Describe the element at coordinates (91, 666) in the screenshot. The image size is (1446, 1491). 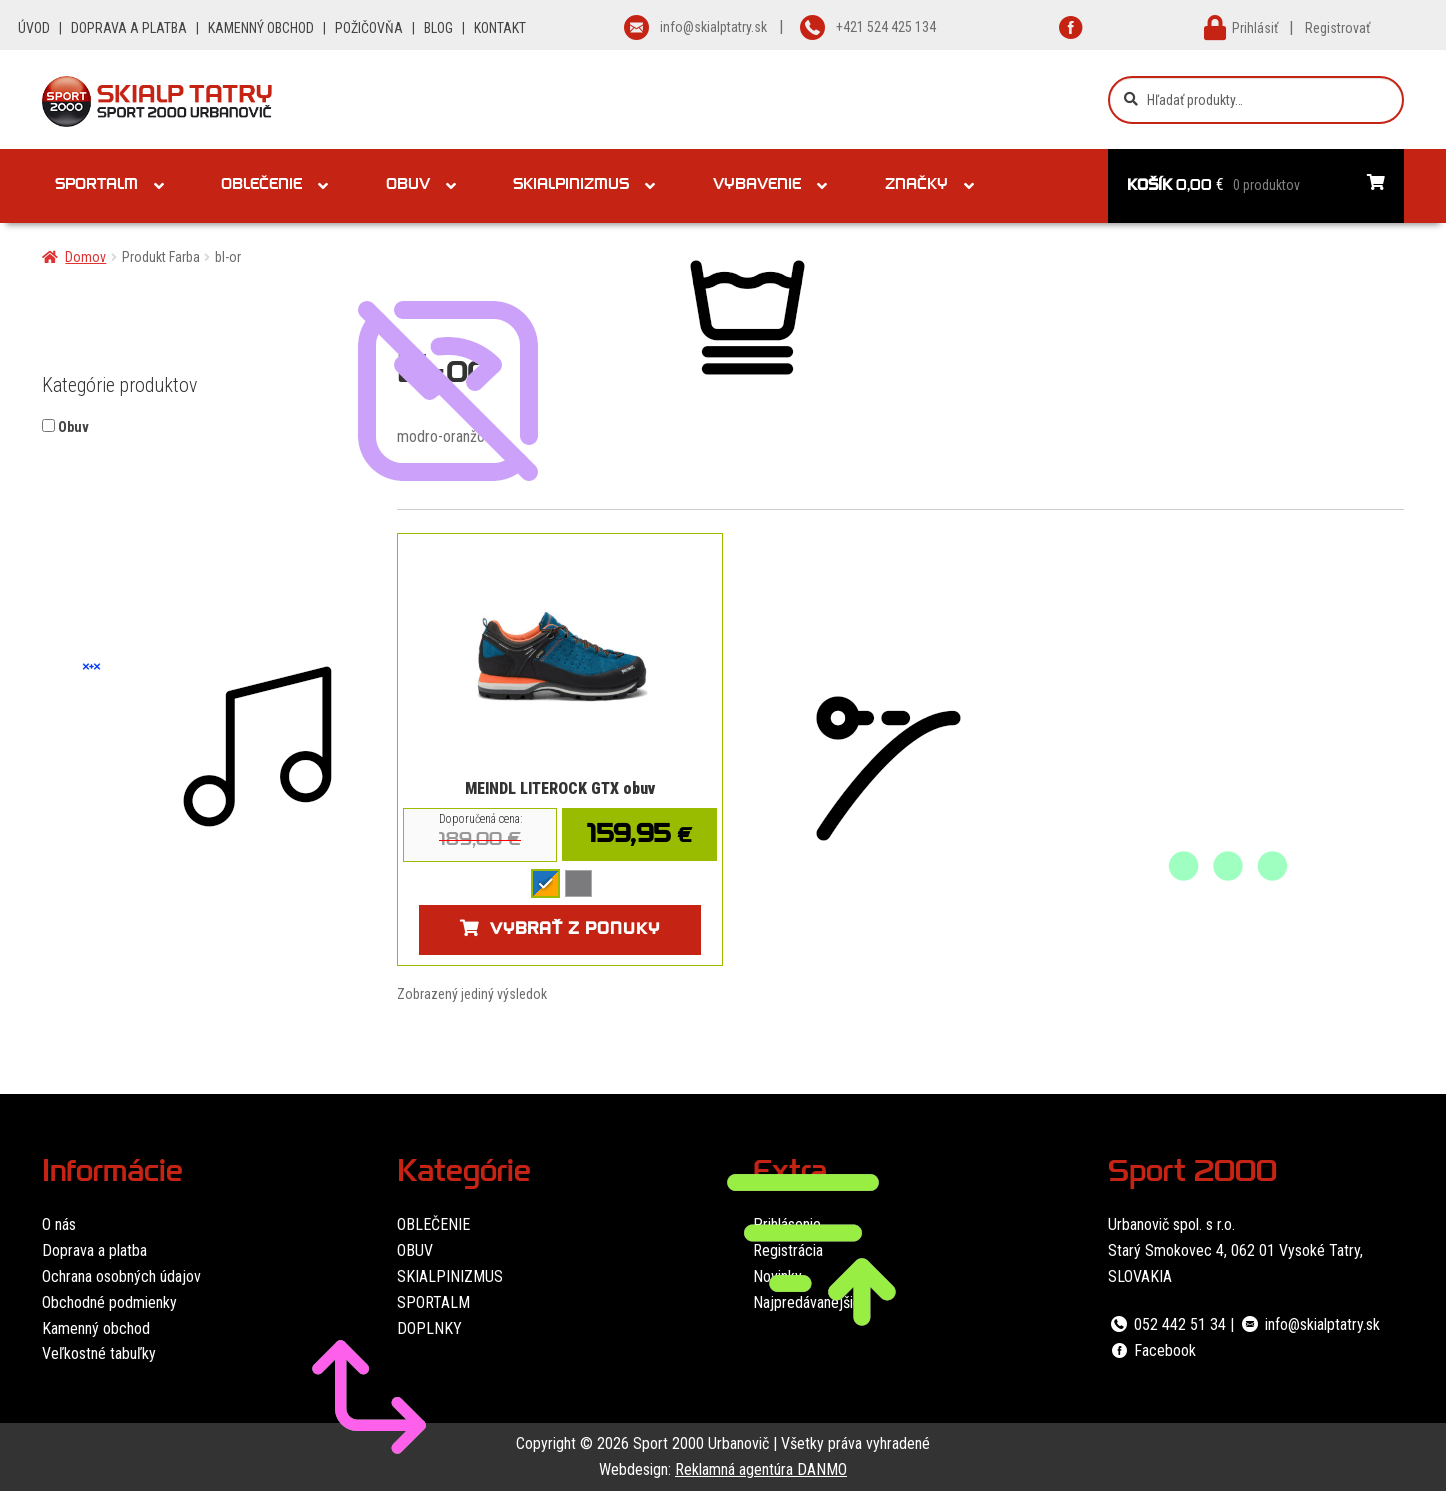
I see `mathematical expression or formula input` at that location.